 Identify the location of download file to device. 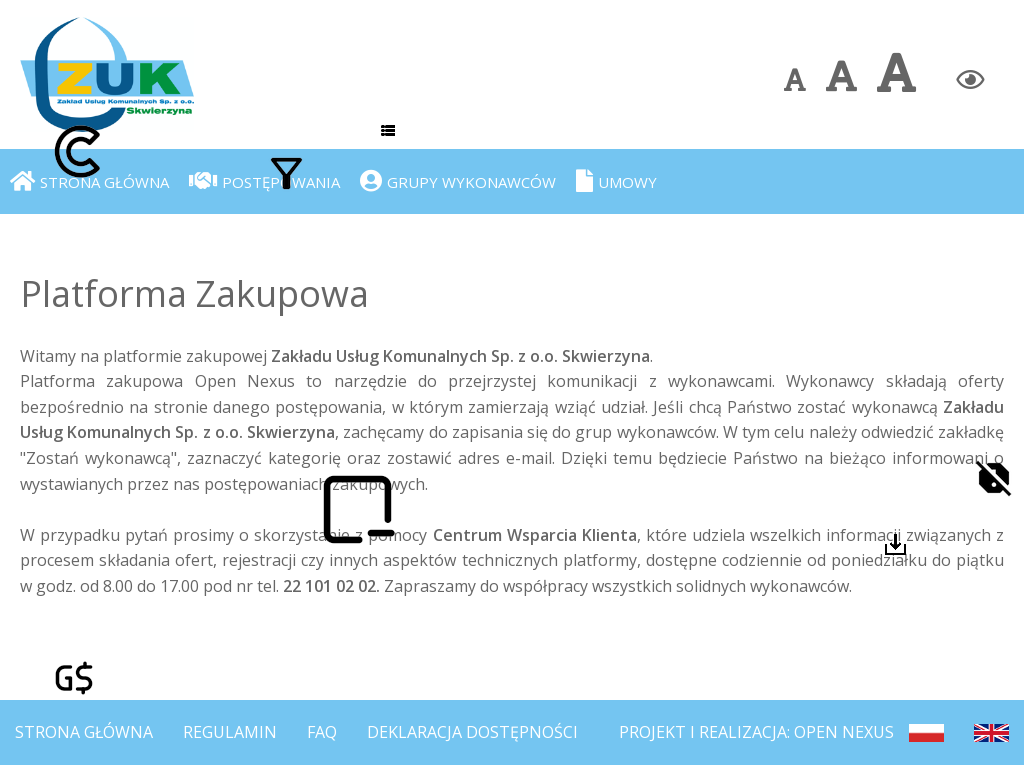
(895, 544).